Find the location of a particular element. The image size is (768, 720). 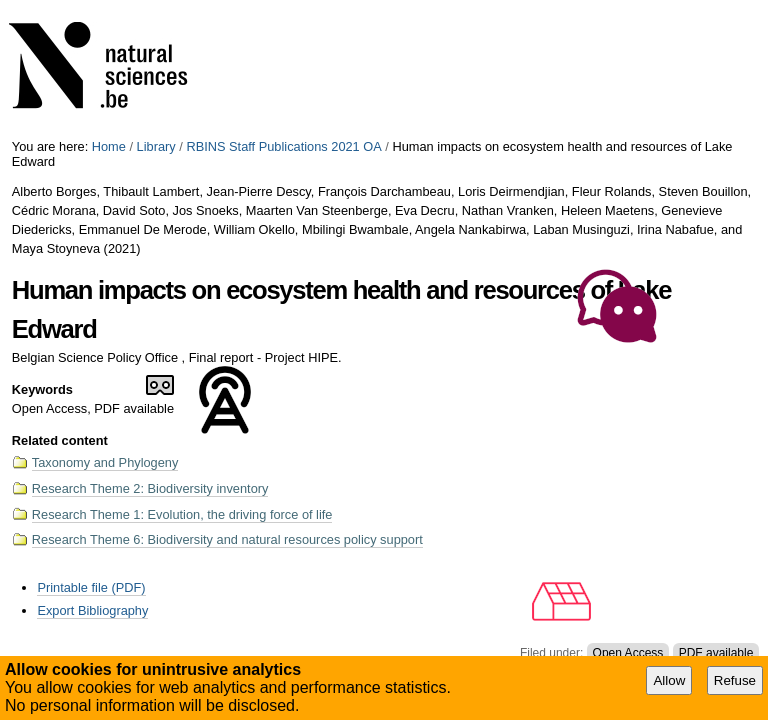

indicates cellular network signal or coverage is located at coordinates (225, 401).